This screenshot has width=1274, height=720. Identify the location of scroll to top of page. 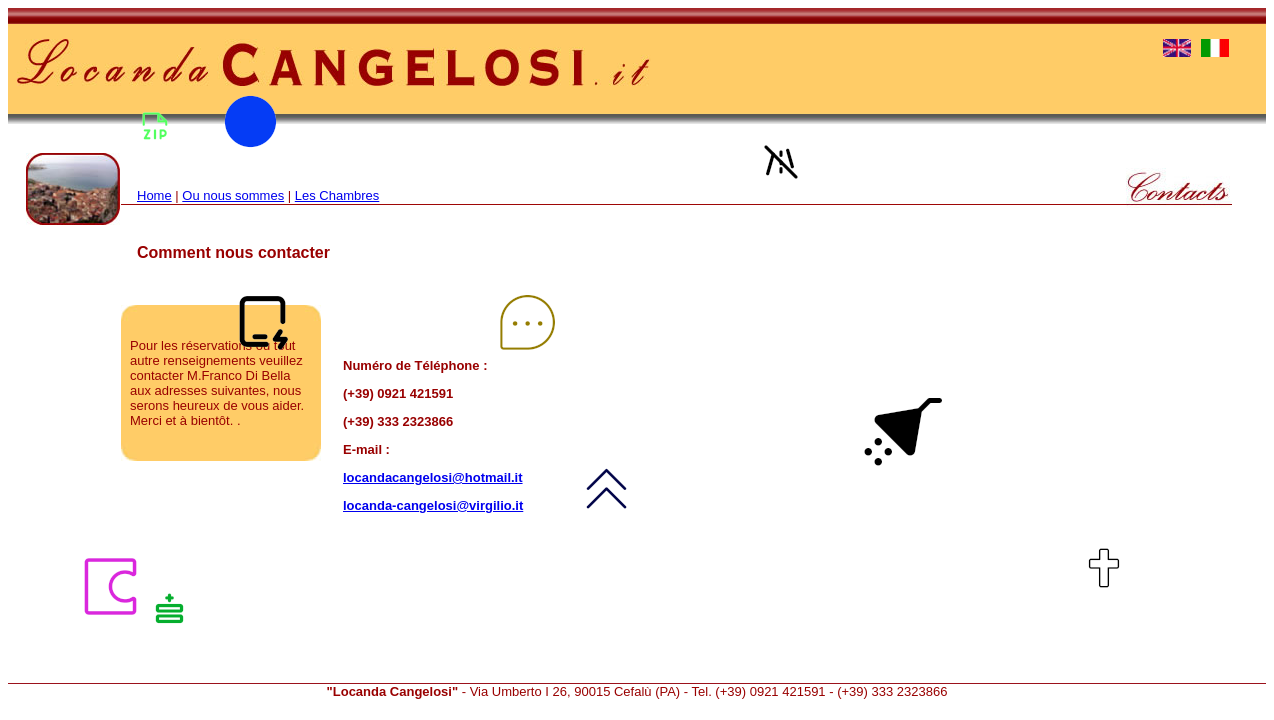
(606, 490).